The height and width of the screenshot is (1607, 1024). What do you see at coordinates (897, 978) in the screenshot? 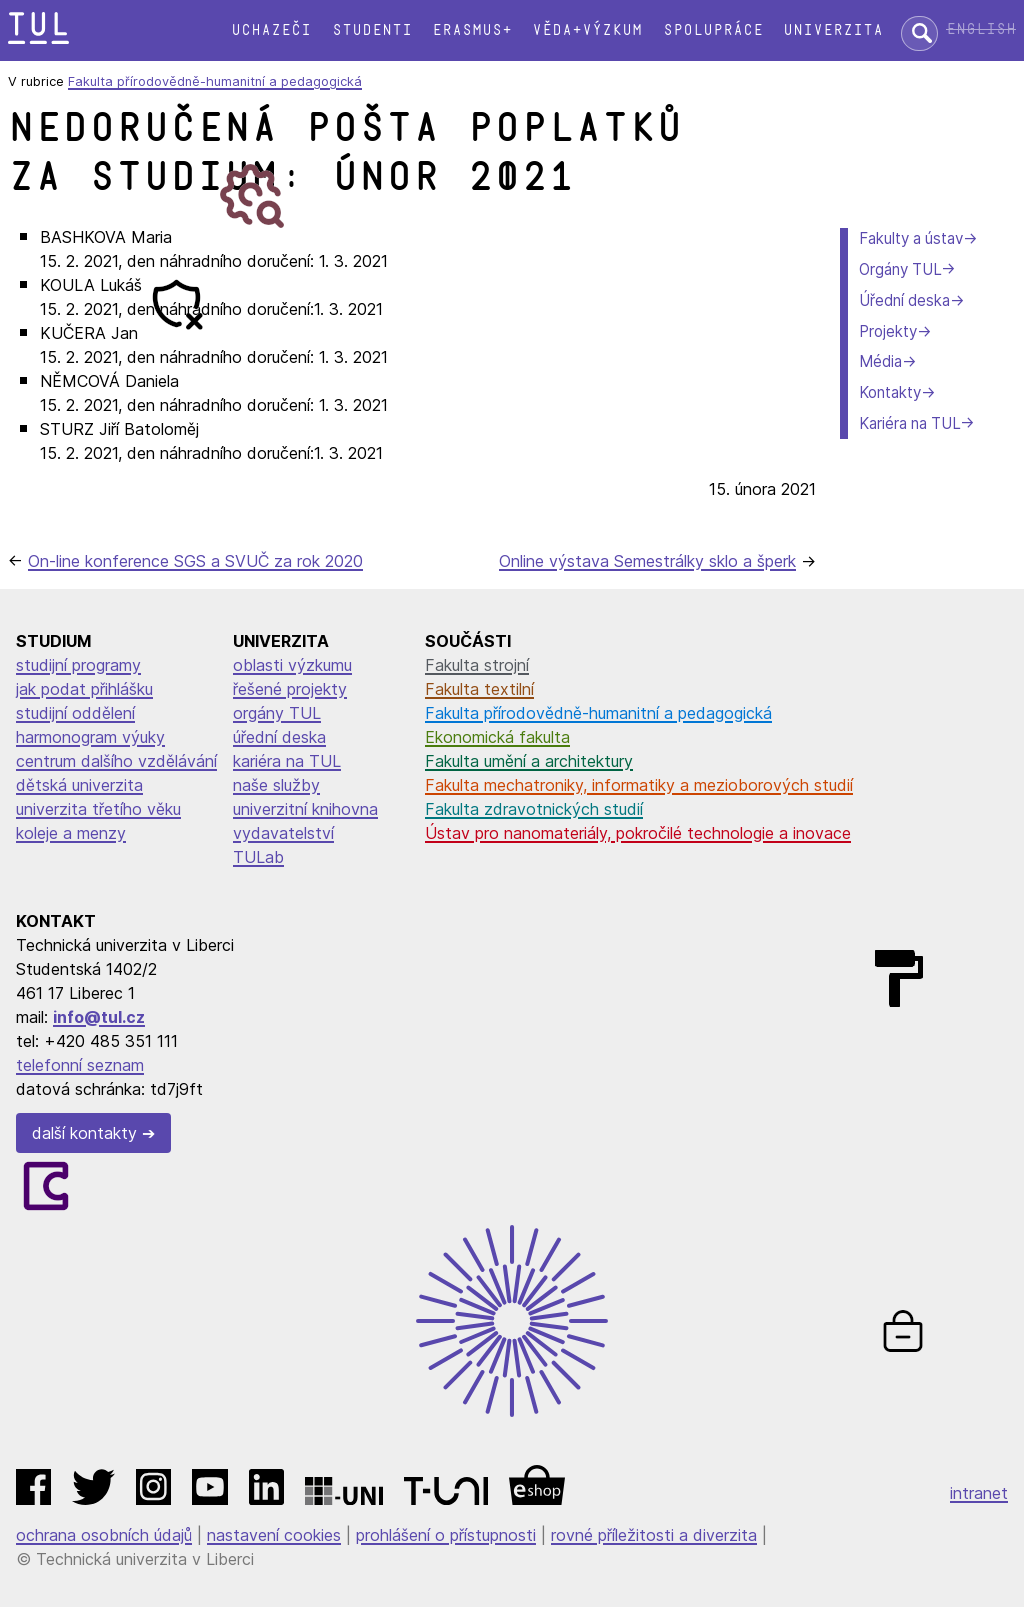
I see `apply formatting style to selected content` at bounding box center [897, 978].